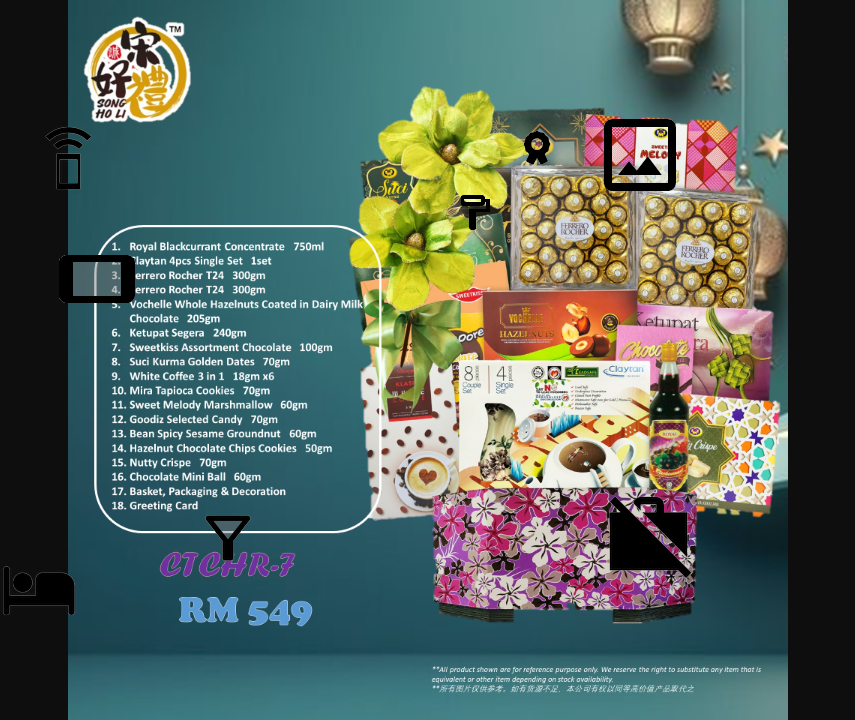  I want to click on enable speakerphone during a call, so click(68, 159).